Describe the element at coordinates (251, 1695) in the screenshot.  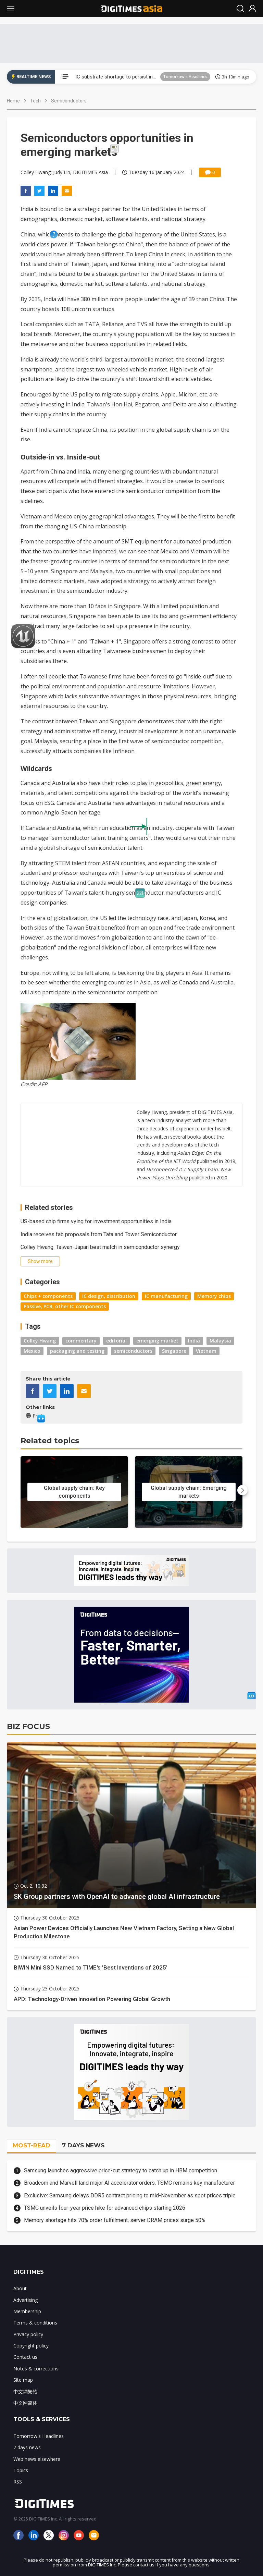
I see `open xaml application` at that location.